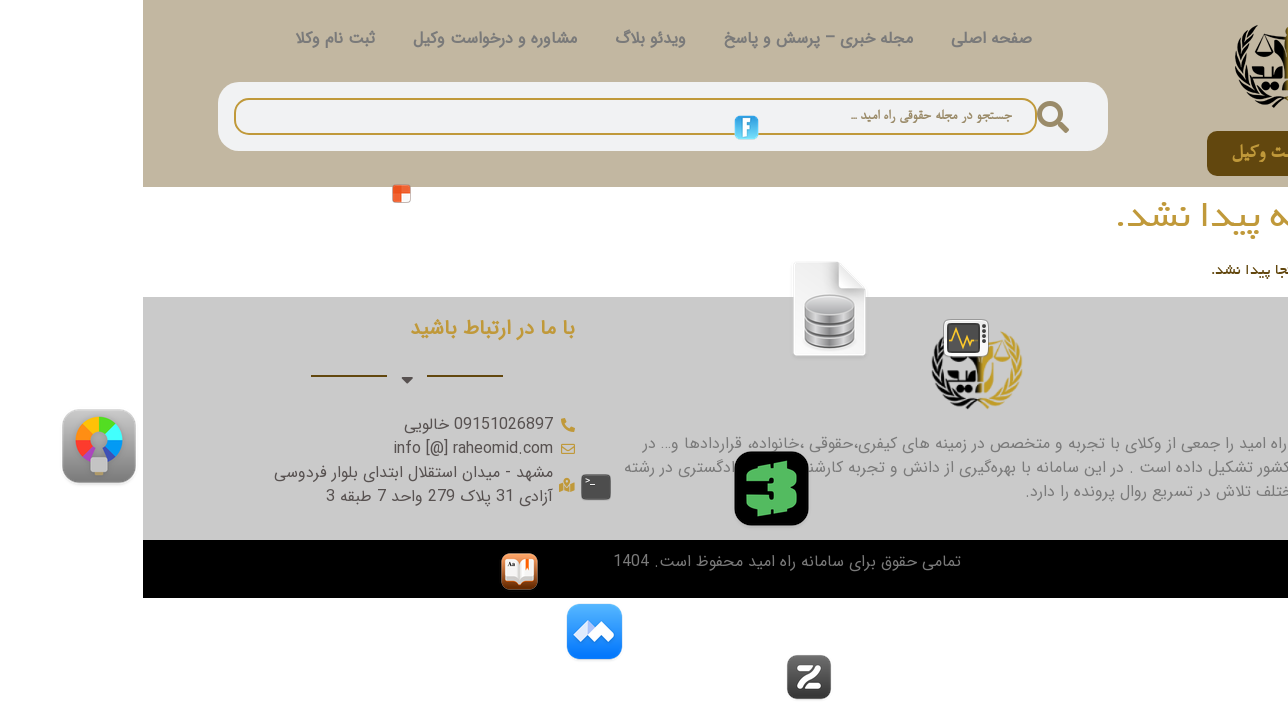 The width and height of the screenshot is (1288, 720). I want to click on launch Fortnite game, so click(746, 127).